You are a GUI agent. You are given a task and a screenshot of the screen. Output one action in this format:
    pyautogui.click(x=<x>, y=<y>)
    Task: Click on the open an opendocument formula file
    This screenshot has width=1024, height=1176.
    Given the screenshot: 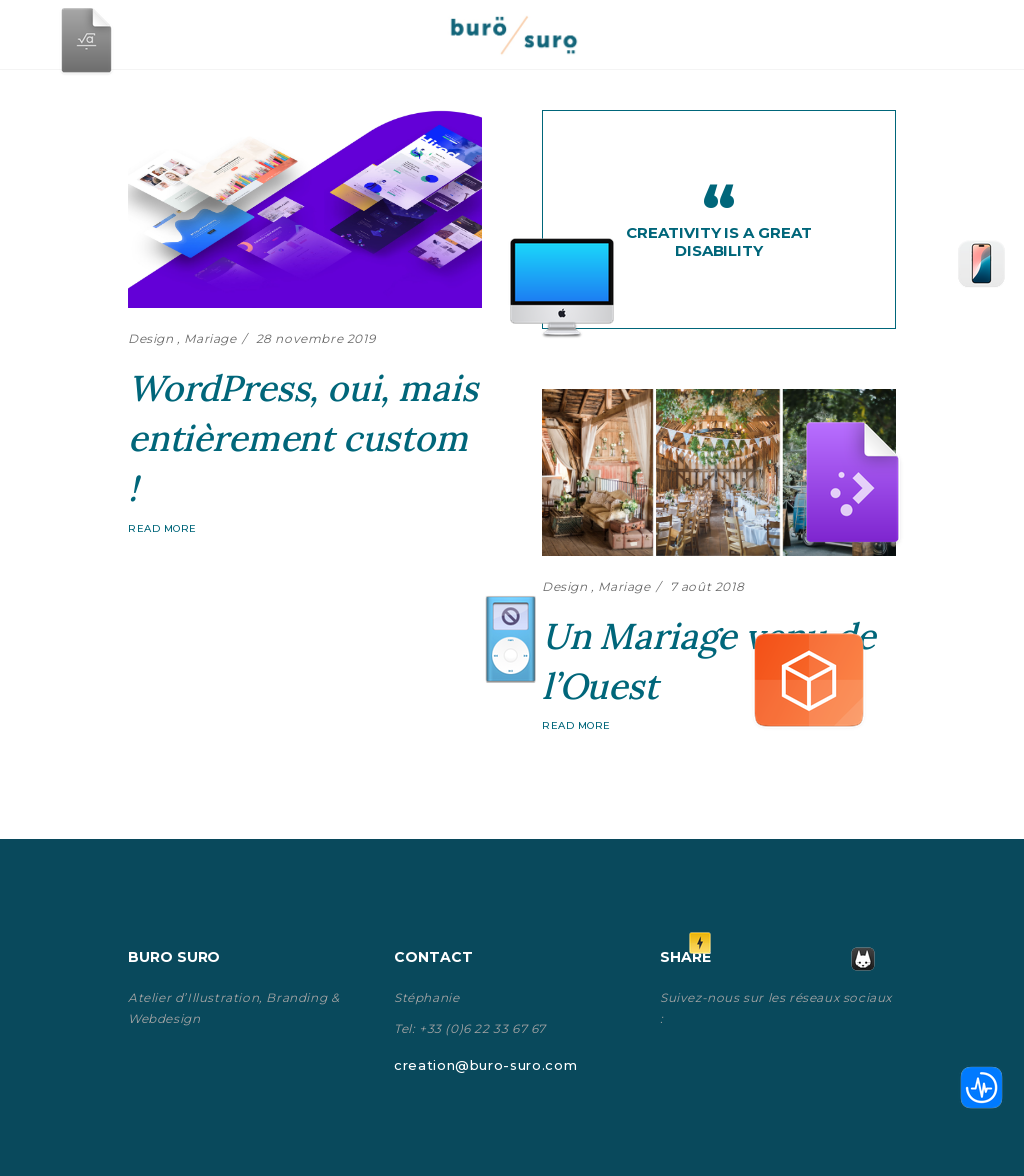 What is the action you would take?
    pyautogui.click(x=86, y=41)
    